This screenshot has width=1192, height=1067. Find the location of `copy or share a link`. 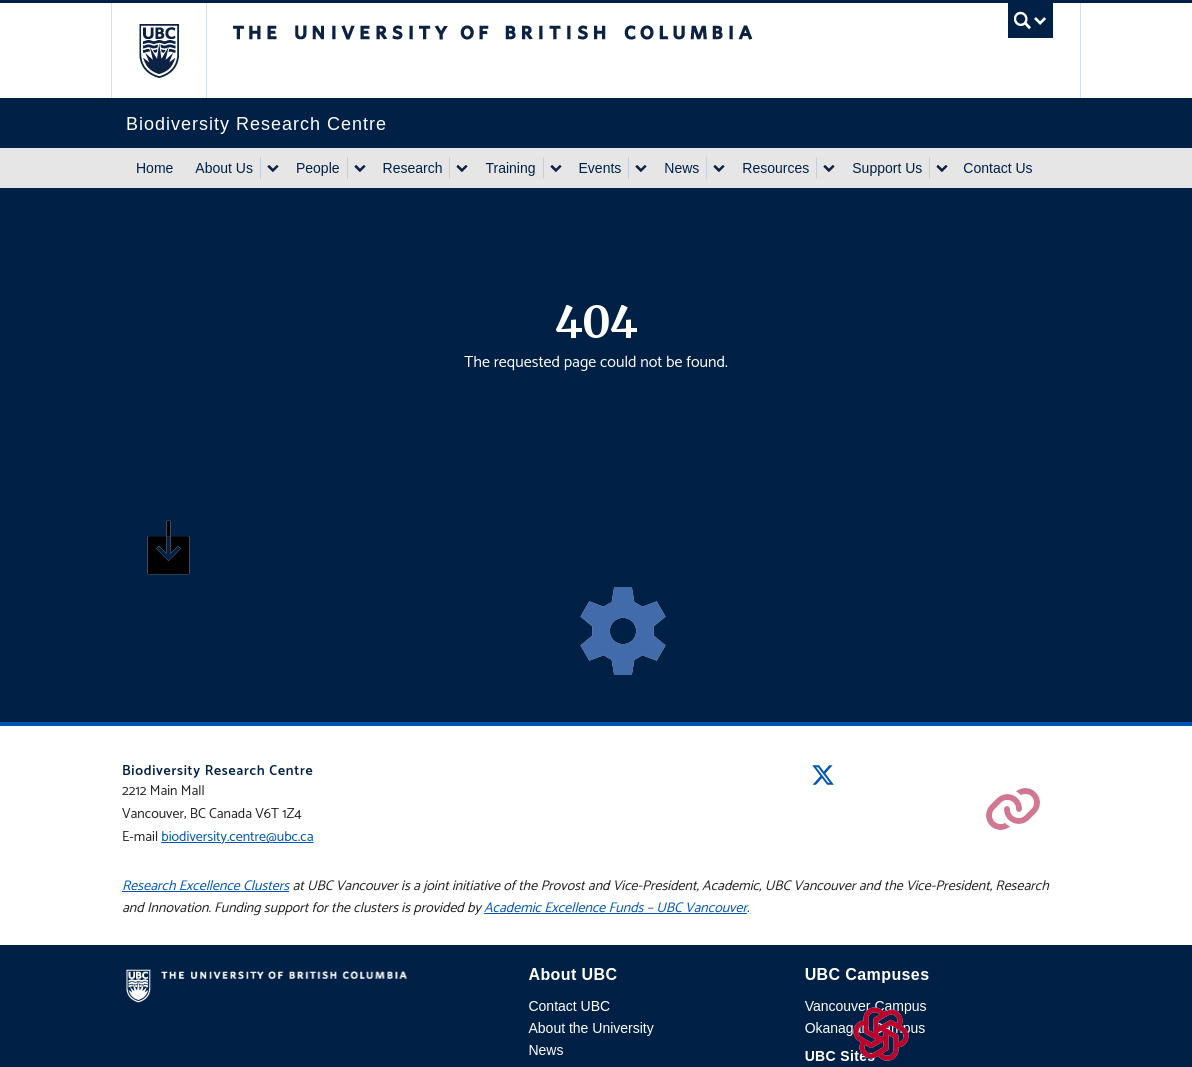

copy or share a link is located at coordinates (1013, 809).